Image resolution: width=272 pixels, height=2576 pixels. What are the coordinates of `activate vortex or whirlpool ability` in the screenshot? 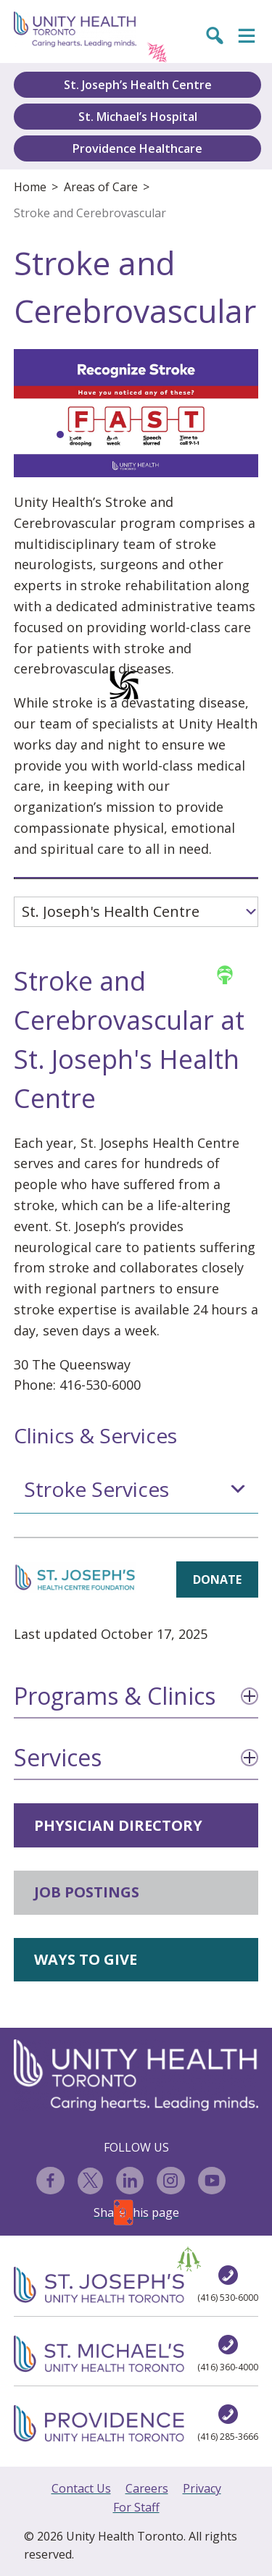 It's located at (124, 685).